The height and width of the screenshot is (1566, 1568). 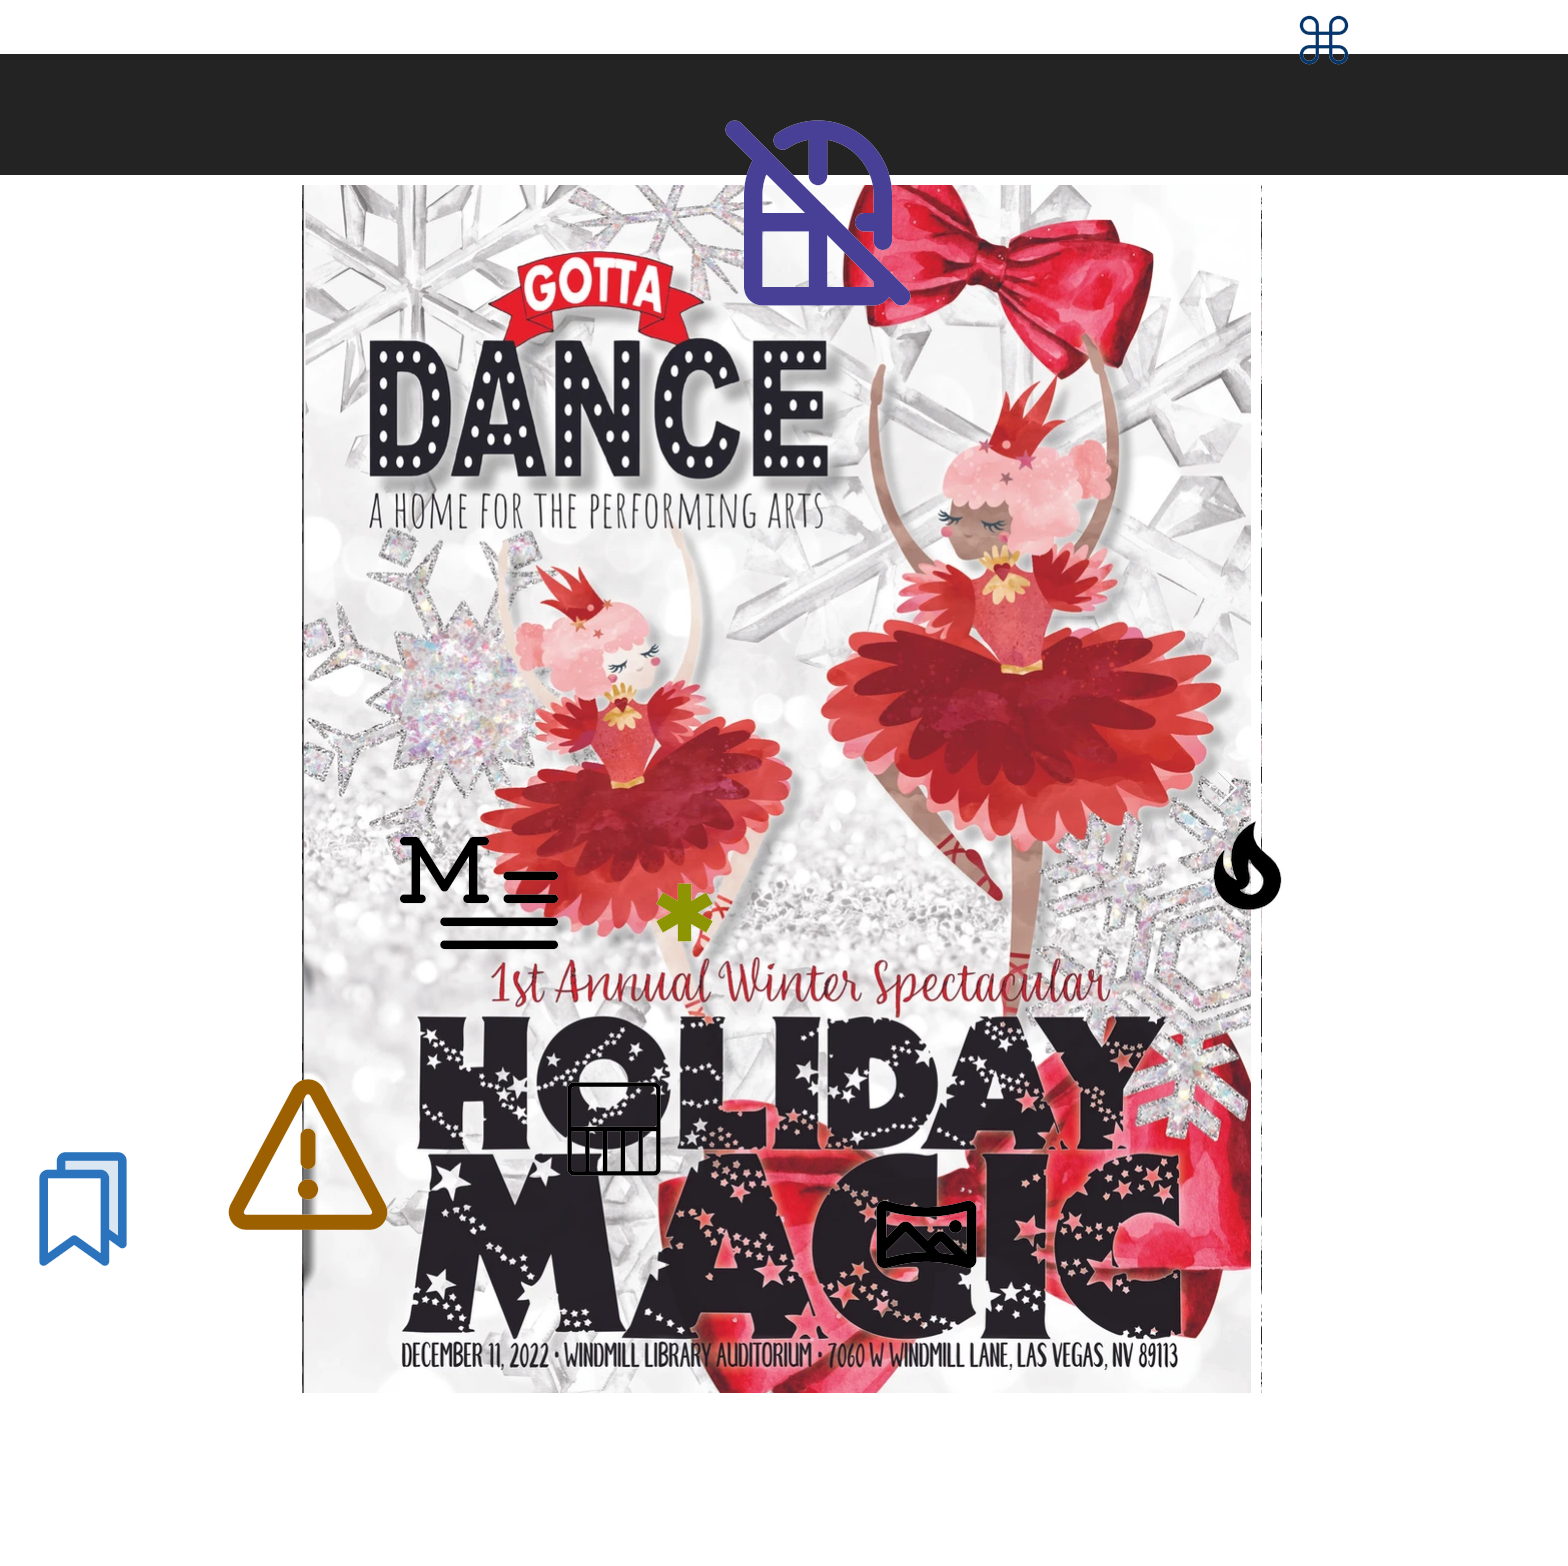 What do you see at coordinates (614, 1129) in the screenshot?
I see `toggle bottom panel visibility` at bounding box center [614, 1129].